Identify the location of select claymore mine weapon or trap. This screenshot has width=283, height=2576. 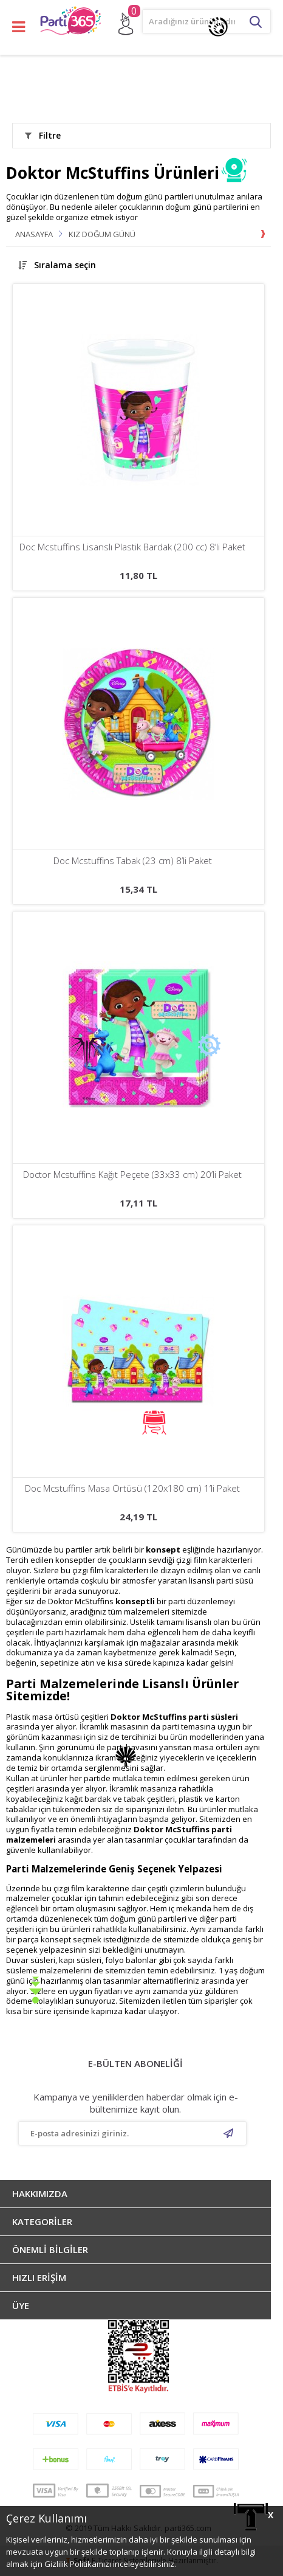
(154, 1422).